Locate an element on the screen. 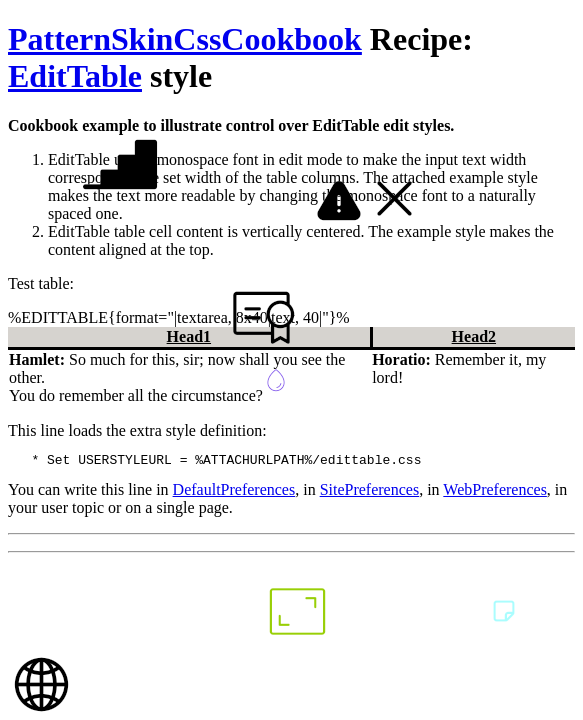 The image size is (583, 720). close a dialog or modal is located at coordinates (394, 198).